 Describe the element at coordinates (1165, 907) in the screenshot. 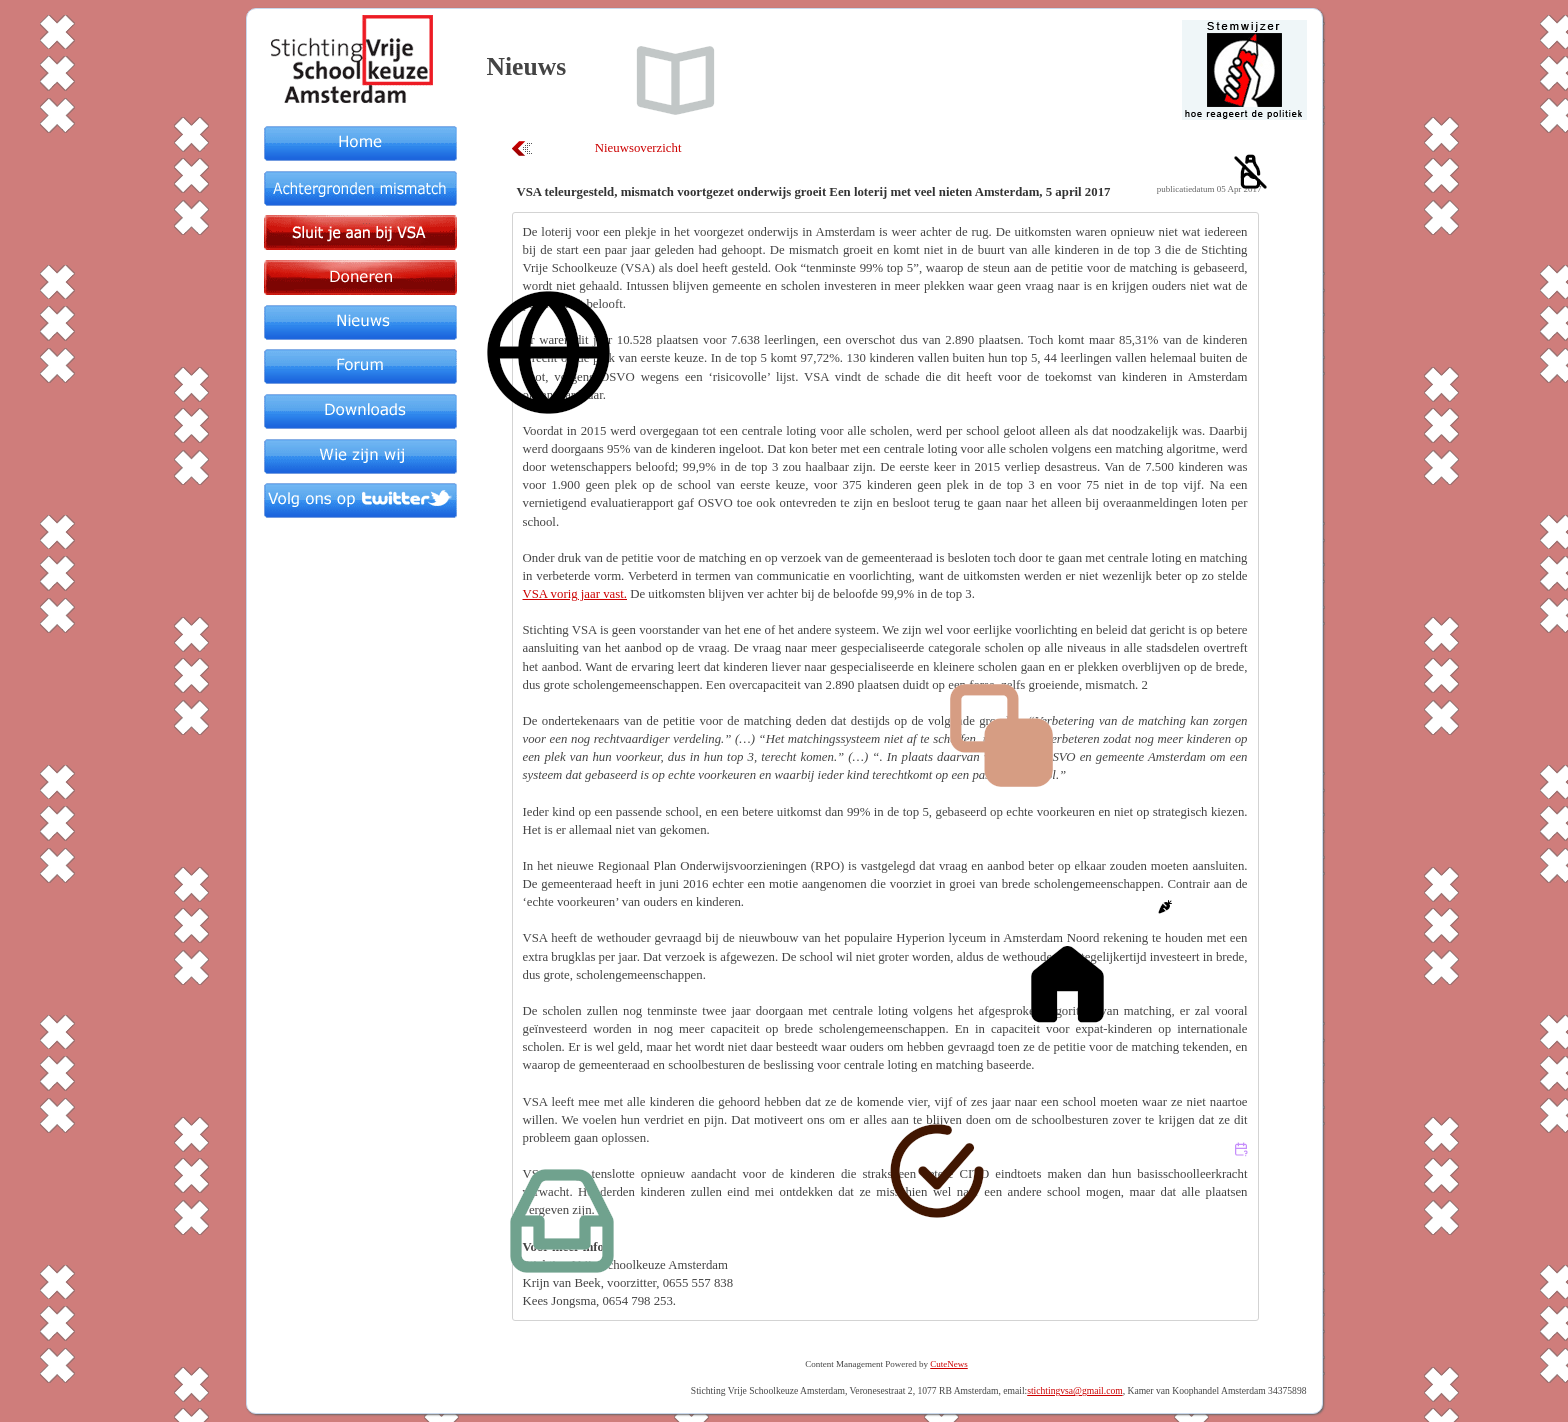

I see `access food or grocery-related features` at that location.